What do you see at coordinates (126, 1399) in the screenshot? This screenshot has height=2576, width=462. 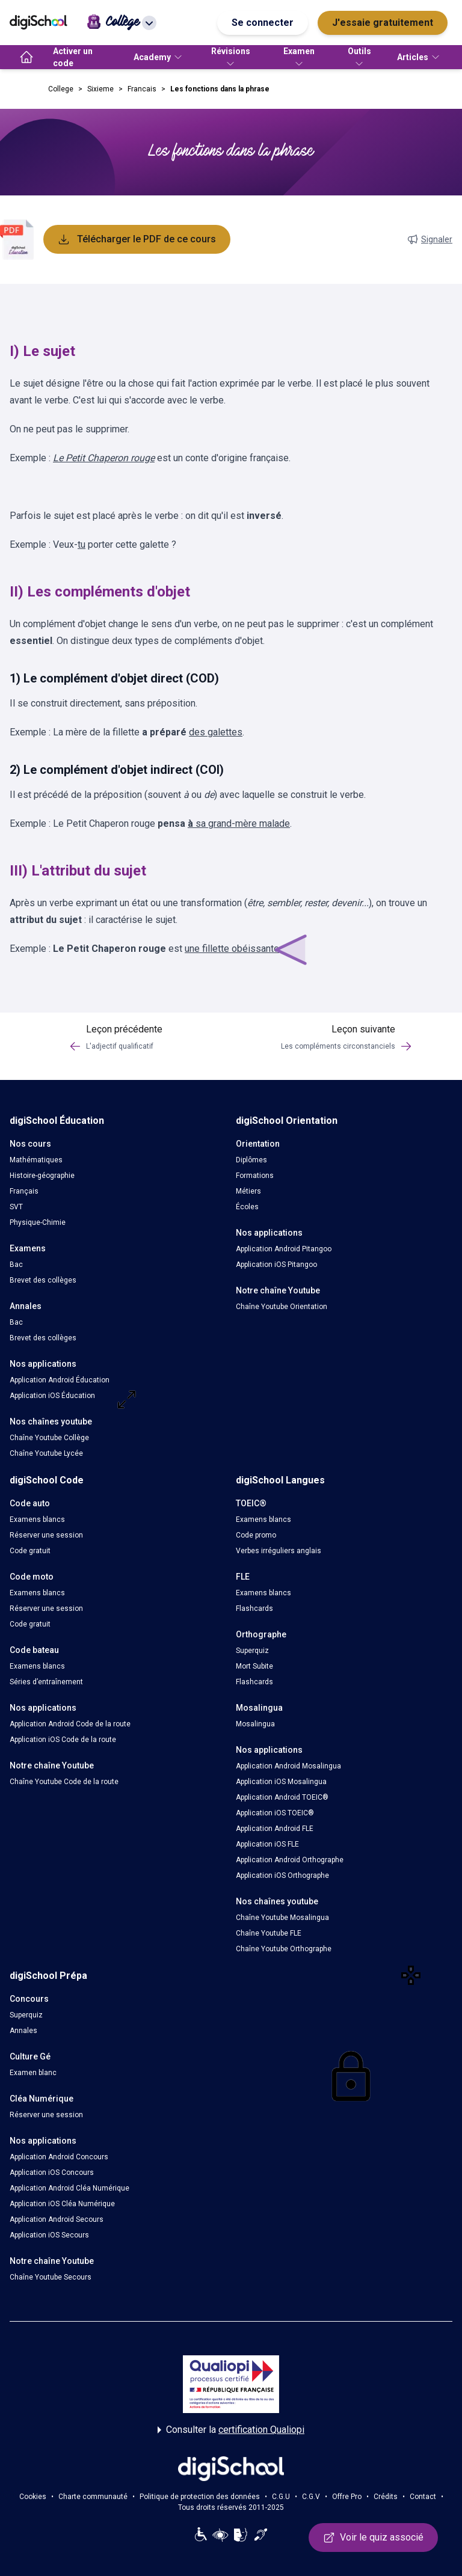 I see `expand to fullscreen mode` at bounding box center [126, 1399].